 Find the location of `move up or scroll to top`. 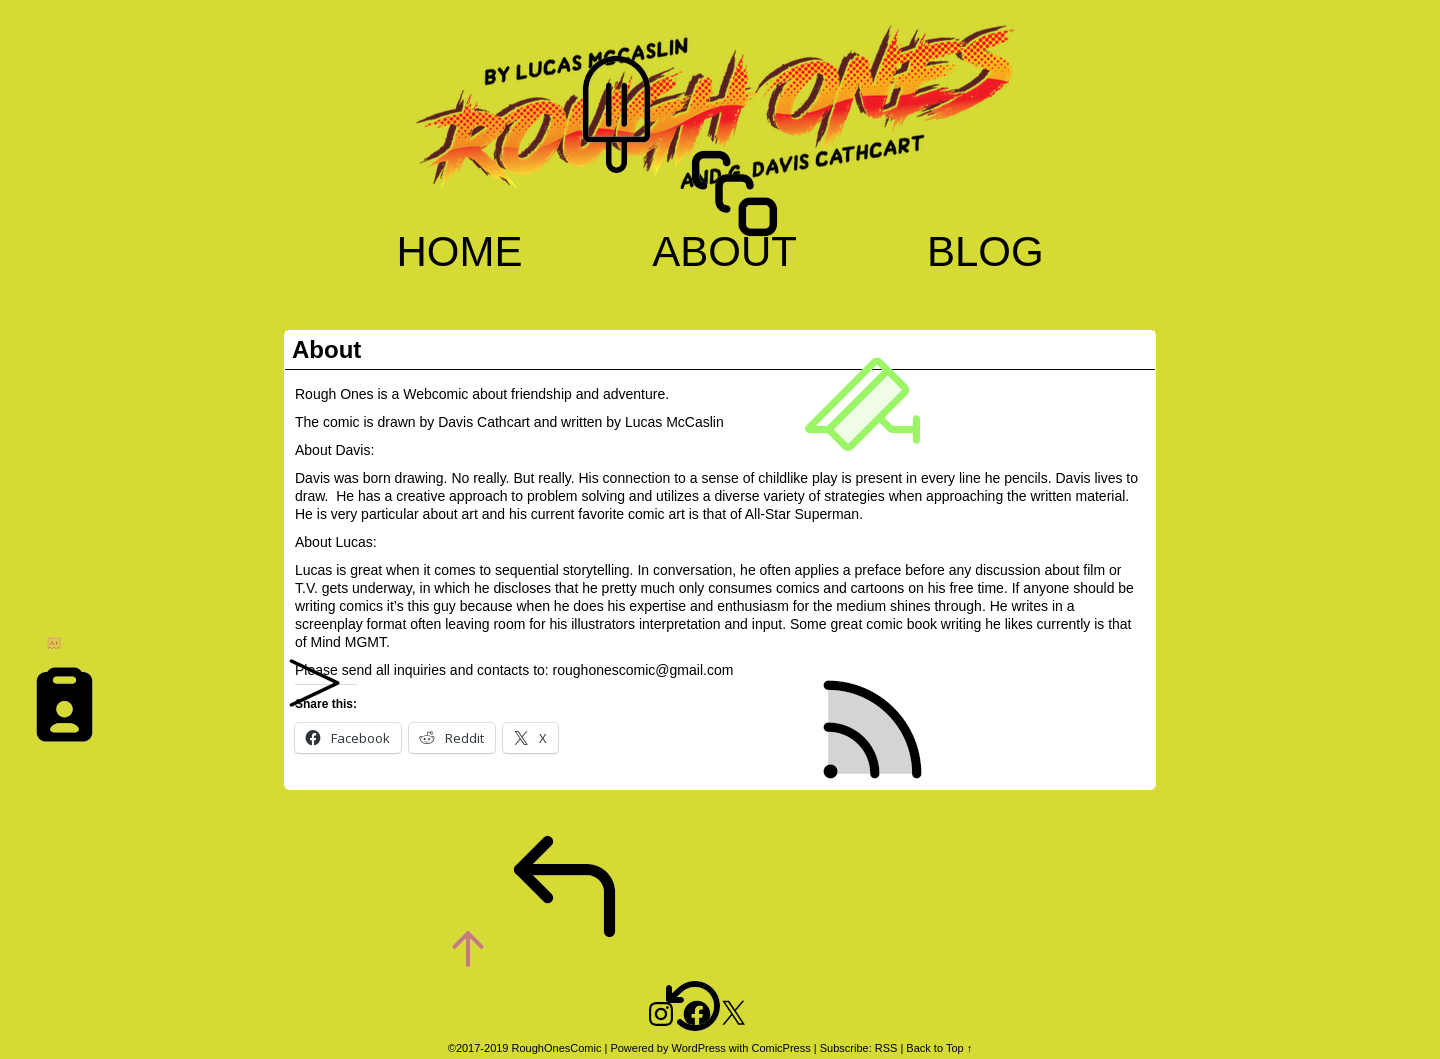

move up or scroll to top is located at coordinates (468, 949).